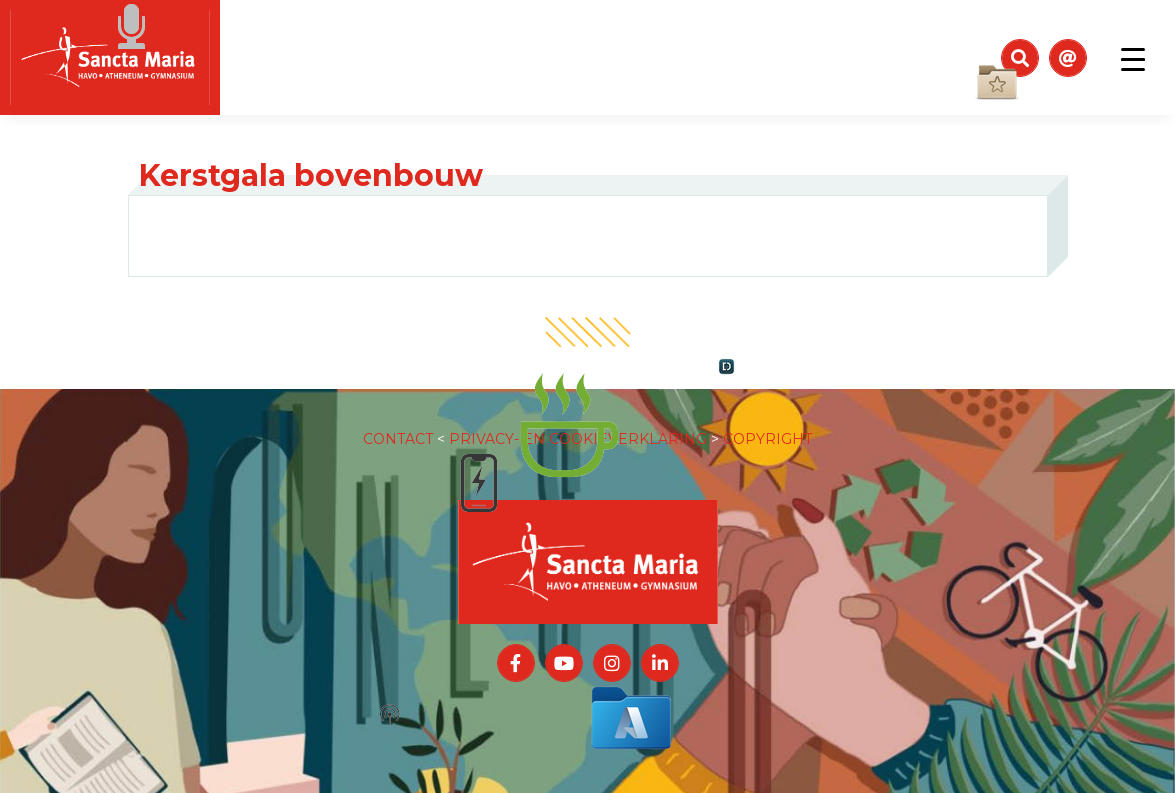  What do you see at coordinates (390, 713) in the screenshot?
I see `open the podcasts app` at bounding box center [390, 713].